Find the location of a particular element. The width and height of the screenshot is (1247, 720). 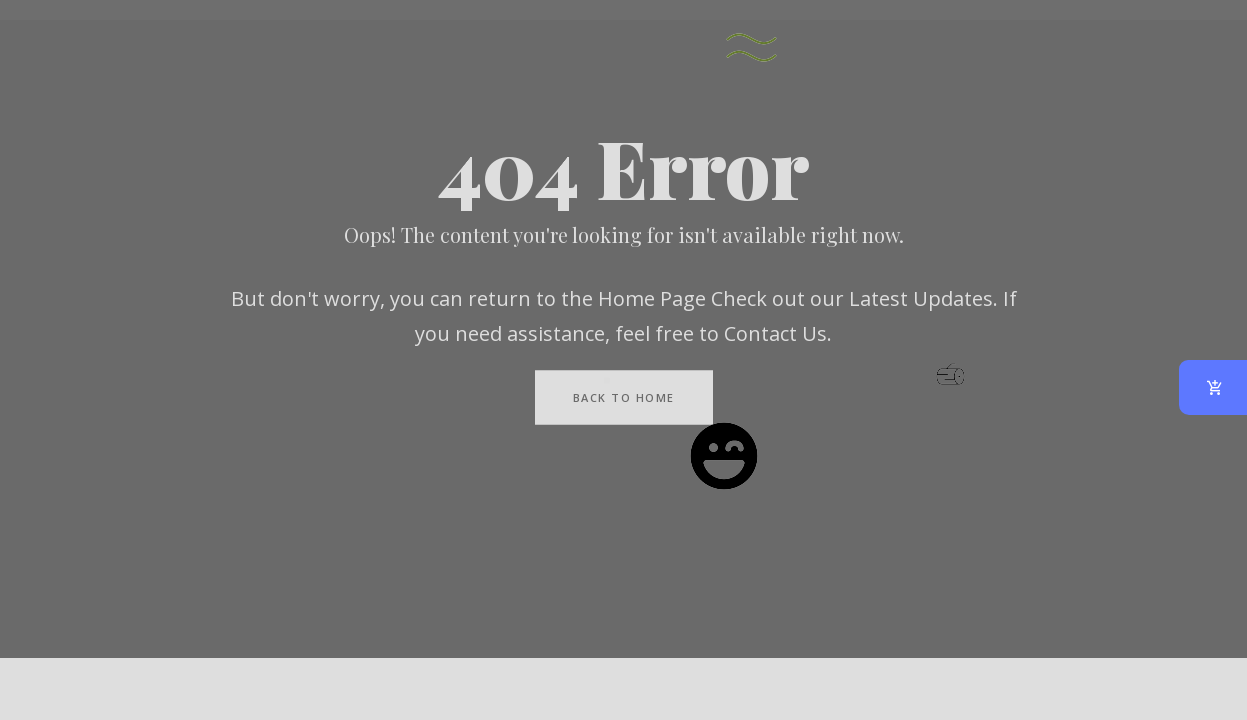

view activity log or event history is located at coordinates (950, 375).